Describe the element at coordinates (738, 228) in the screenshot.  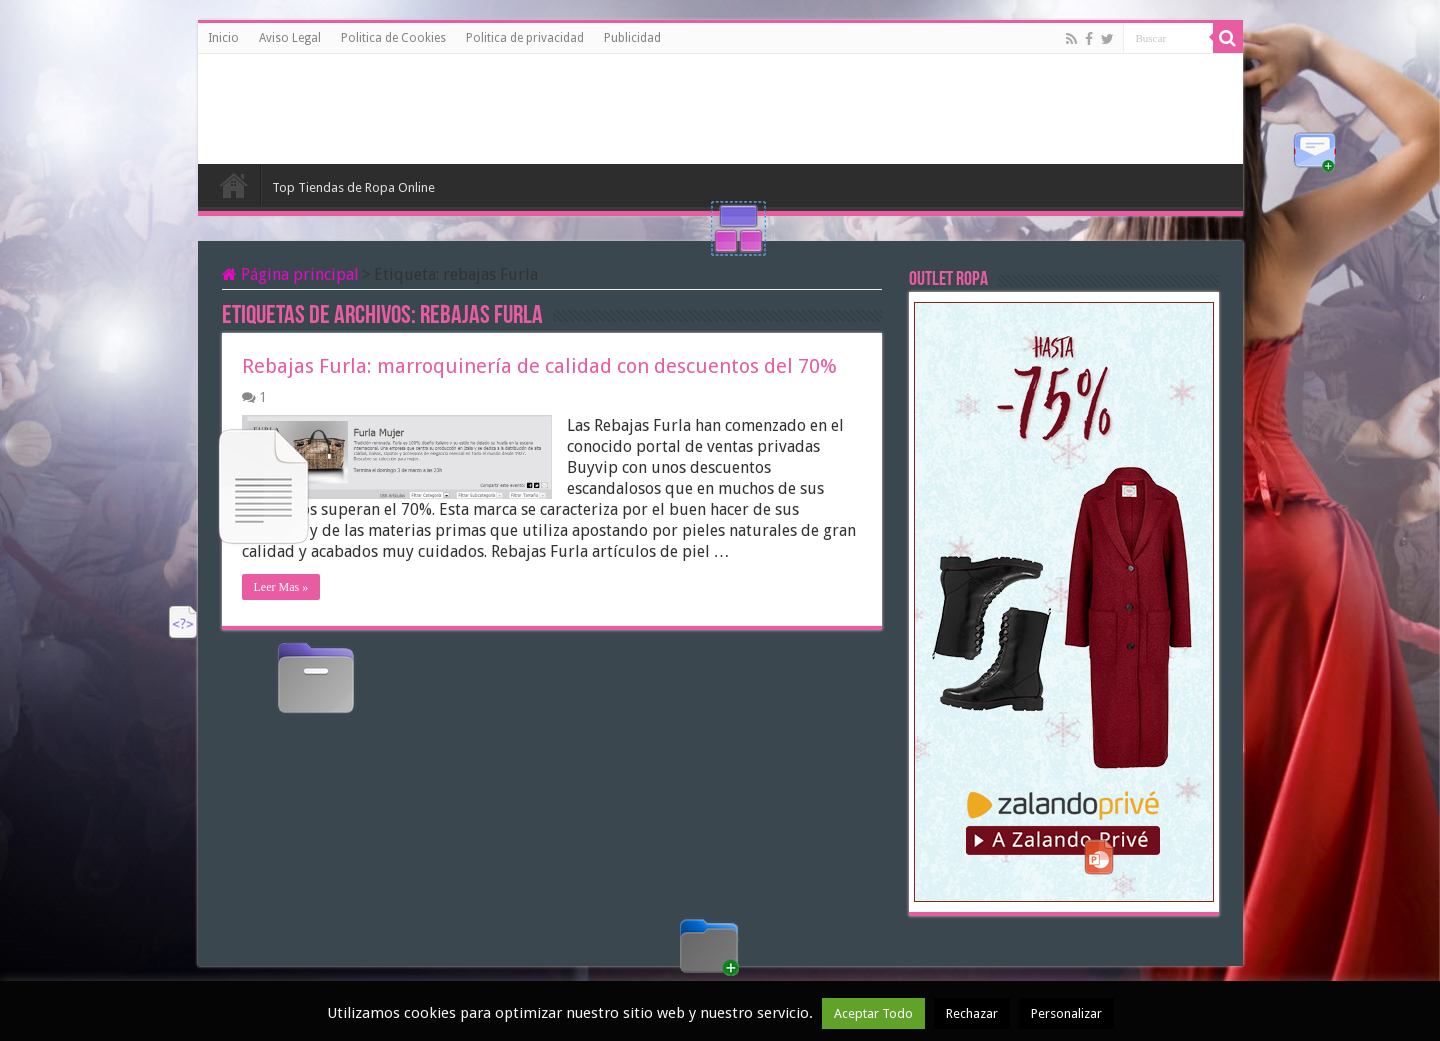
I see `select all items in the current view` at that location.